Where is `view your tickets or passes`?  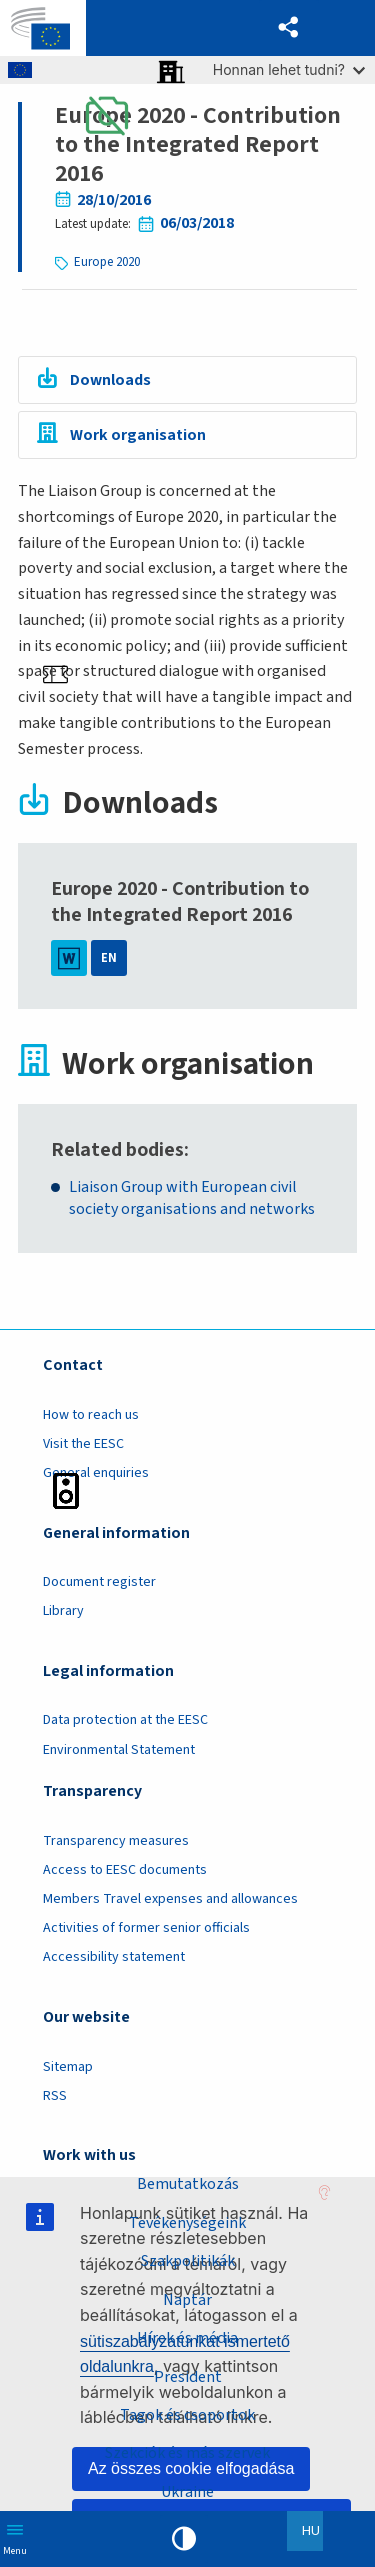
view your tickets or passes is located at coordinates (55, 674).